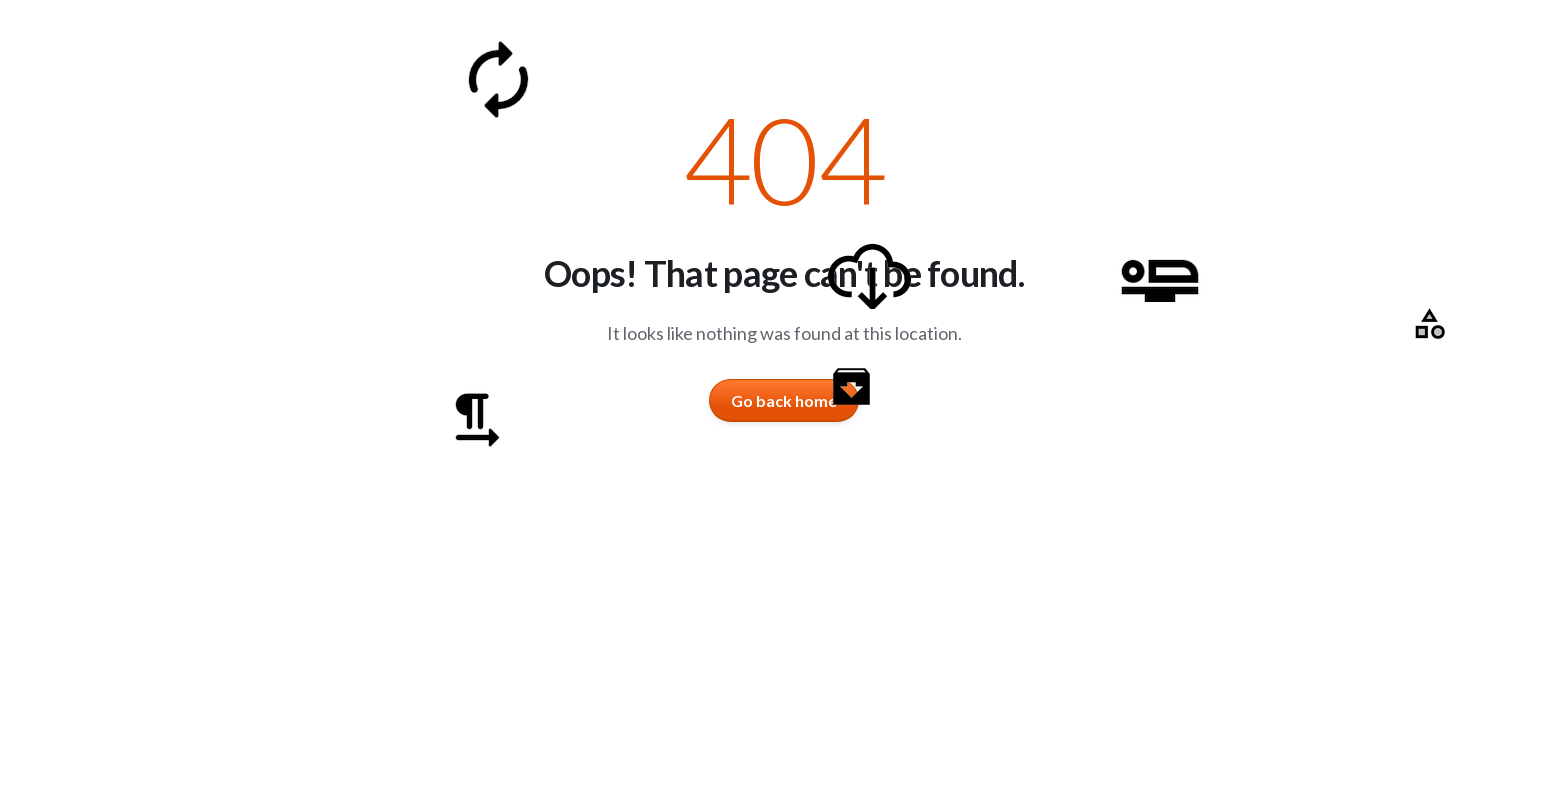 The image size is (1568, 792). I want to click on select flat bed seat option for flight, so click(1160, 279).